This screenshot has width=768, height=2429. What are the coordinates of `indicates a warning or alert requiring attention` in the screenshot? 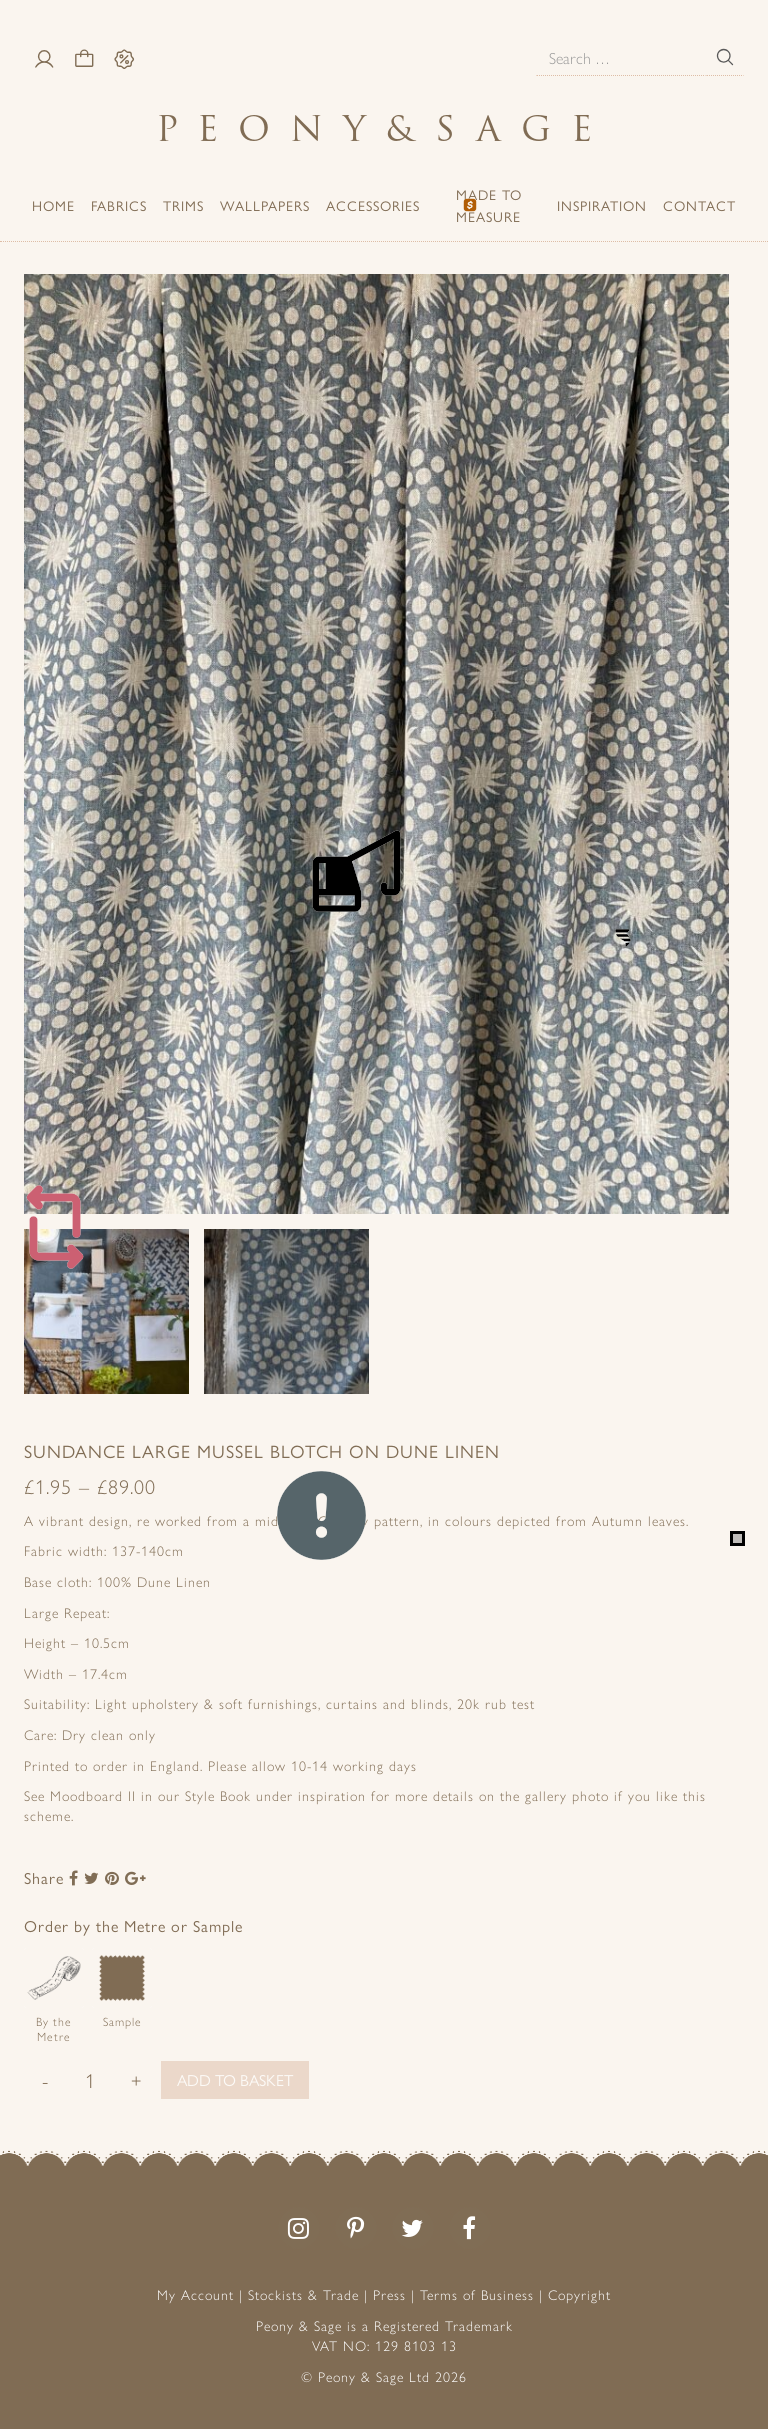 It's located at (321, 1515).